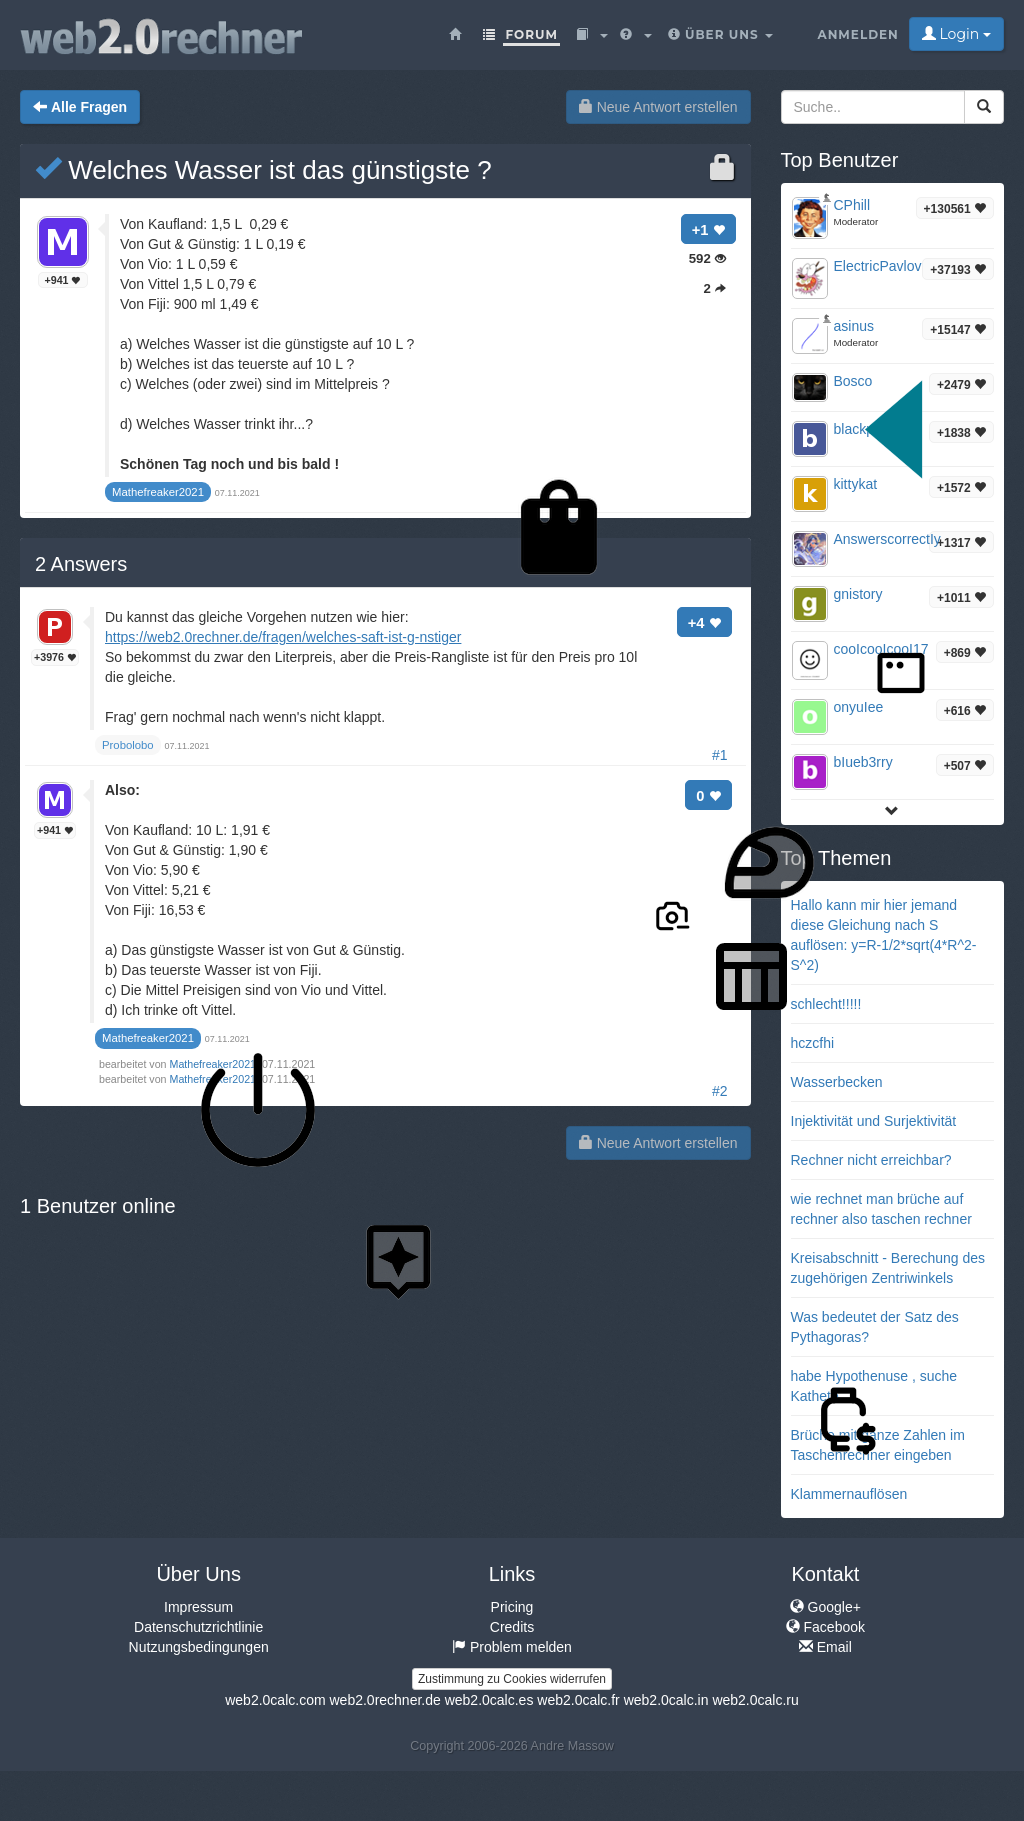  I want to click on view payment or finance features on your smartwatch, so click(843, 1419).